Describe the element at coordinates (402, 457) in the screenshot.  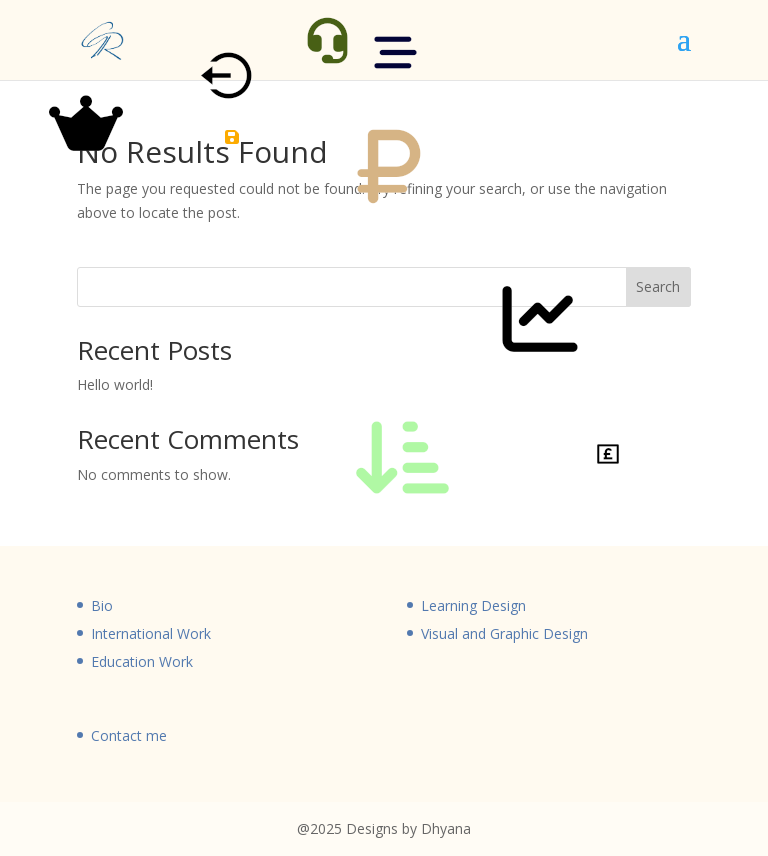
I see `sort items in descending order` at that location.